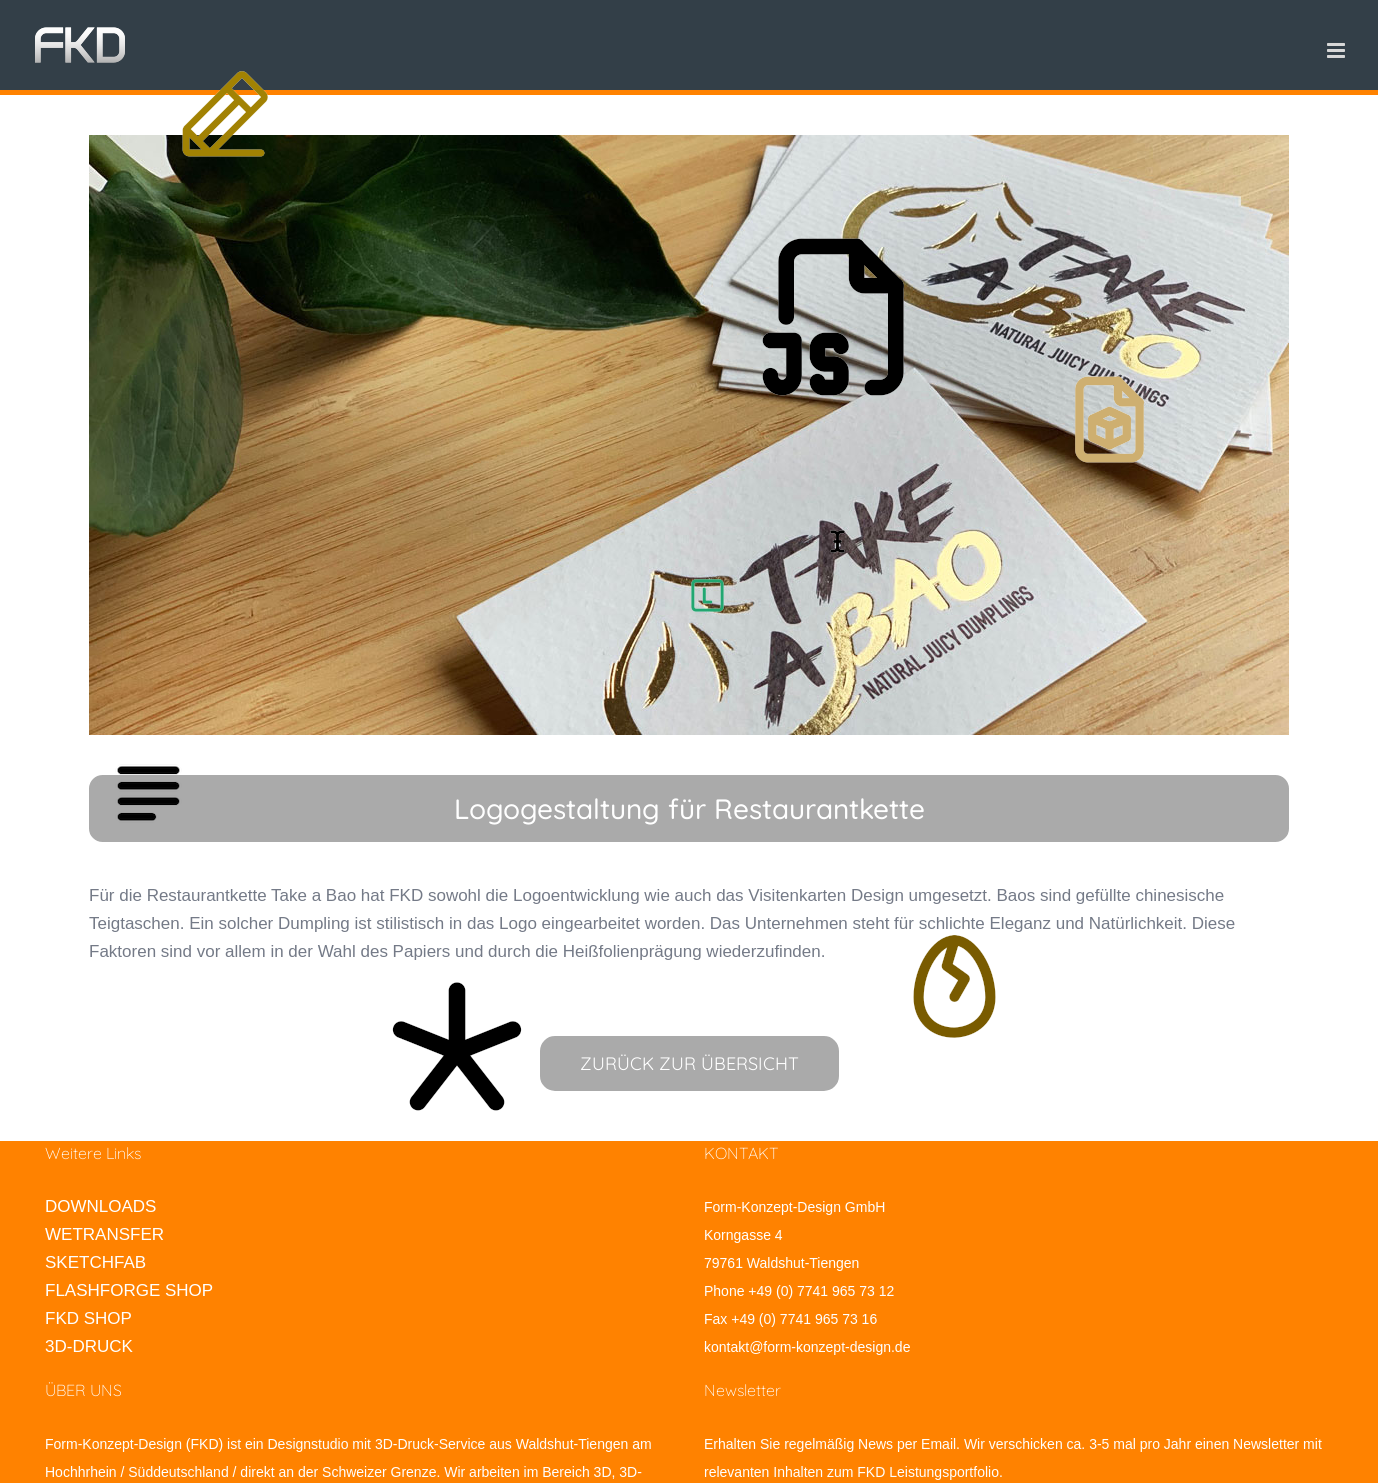 This screenshot has width=1378, height=1483. Describe the element at coordinates (223, 115) in the screenshot. I see `edit text or content` at that location.